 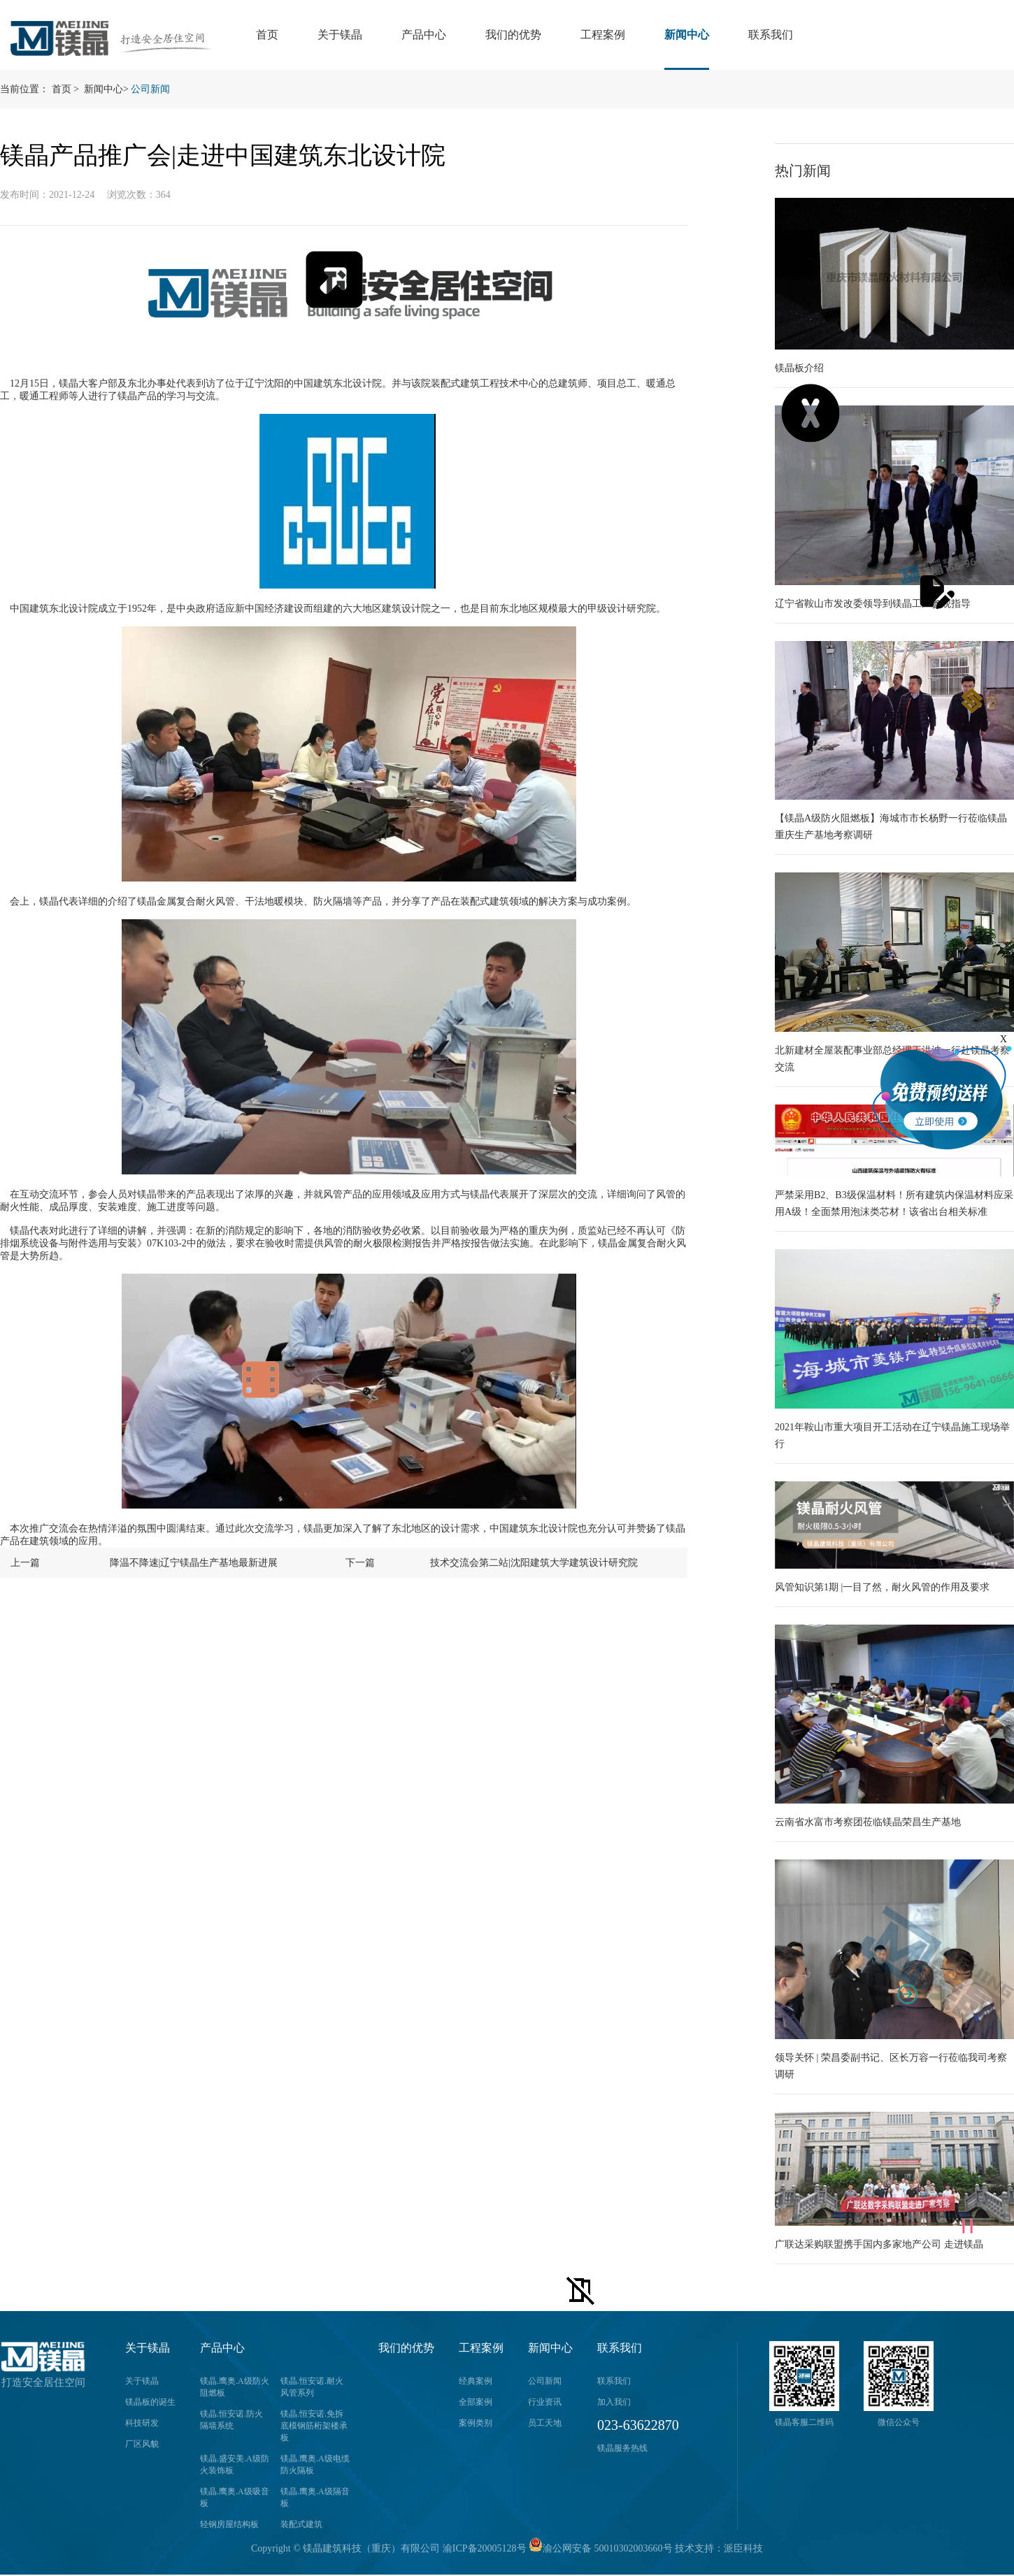 What do you see at coordinates (811, 413) in the screenshot?
I see `close or dismiss a dialog` at bounding box center [811, 413].